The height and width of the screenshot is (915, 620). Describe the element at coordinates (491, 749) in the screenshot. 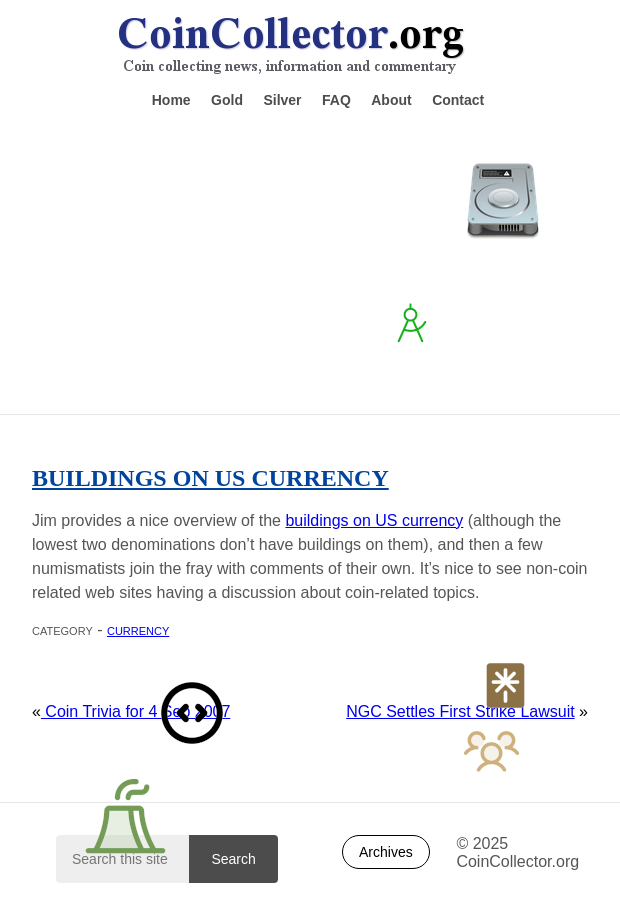

I see `view group members` at that location.